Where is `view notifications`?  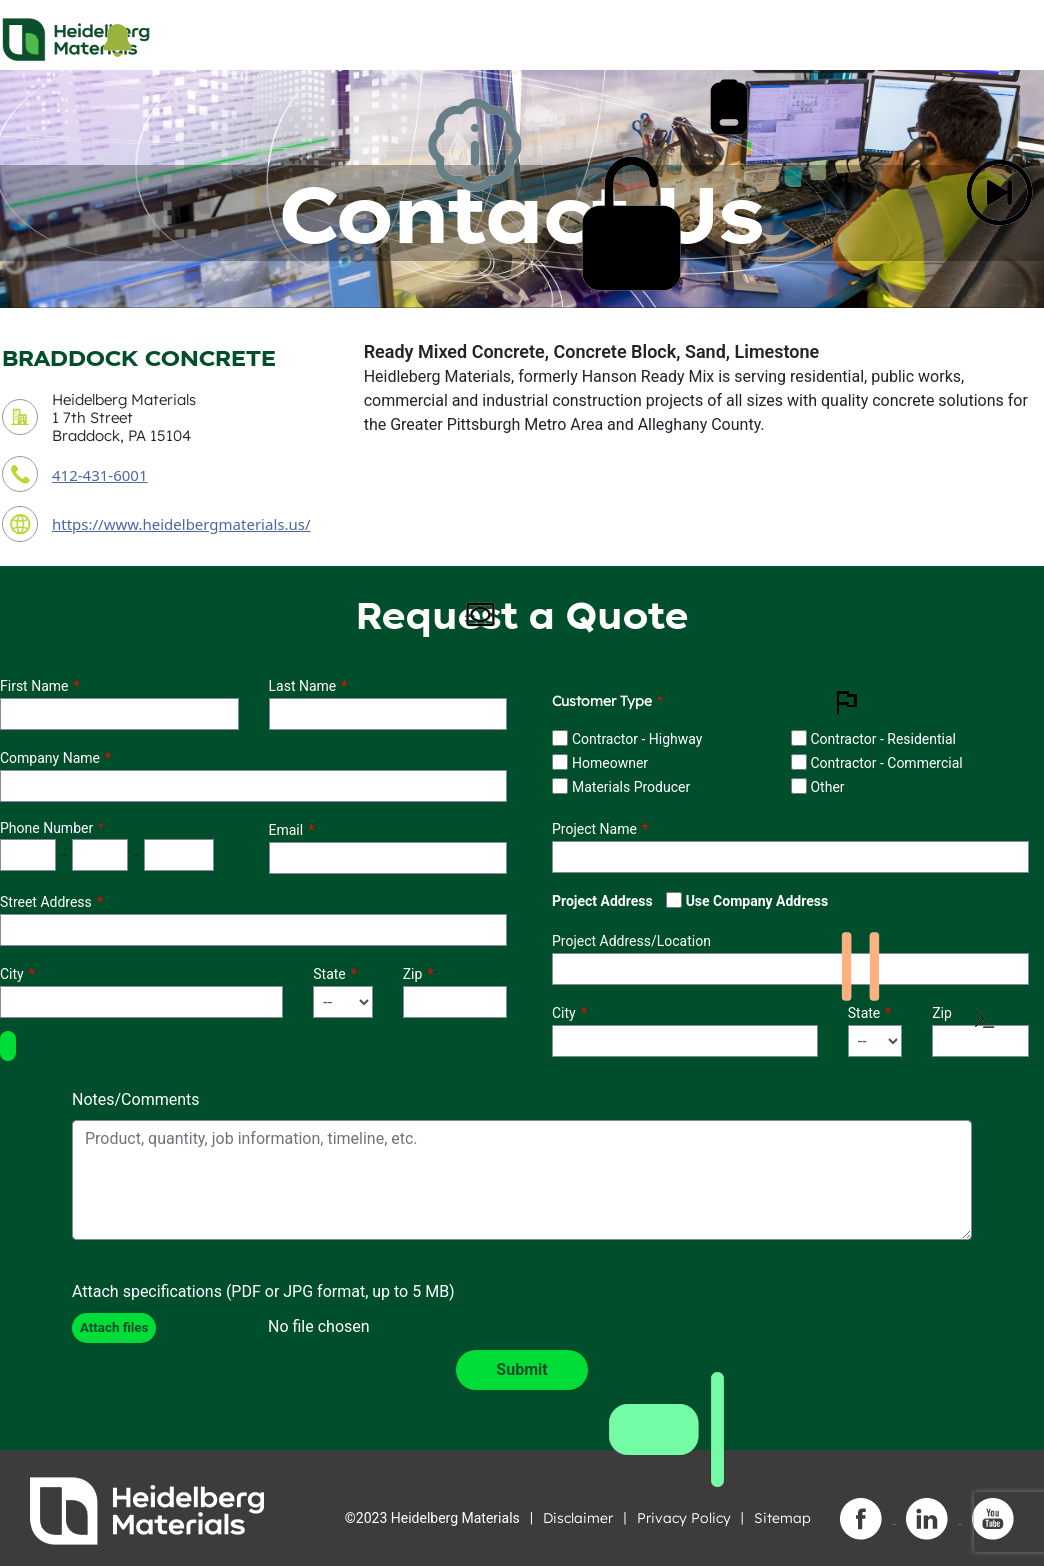 view notifications is located at coordinates (117, 40).